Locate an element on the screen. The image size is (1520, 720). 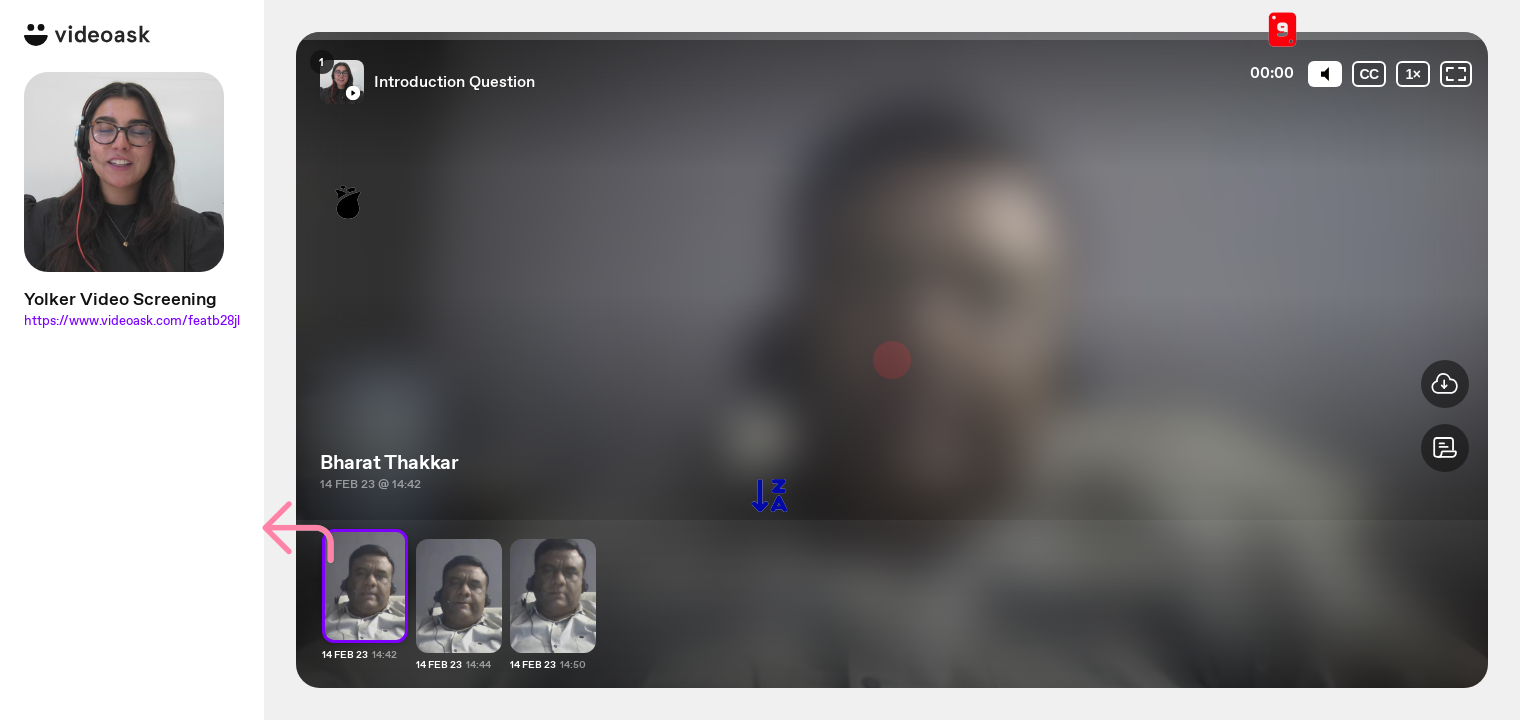
play the 9 card in a card game is located at coordinates (1282, 29).